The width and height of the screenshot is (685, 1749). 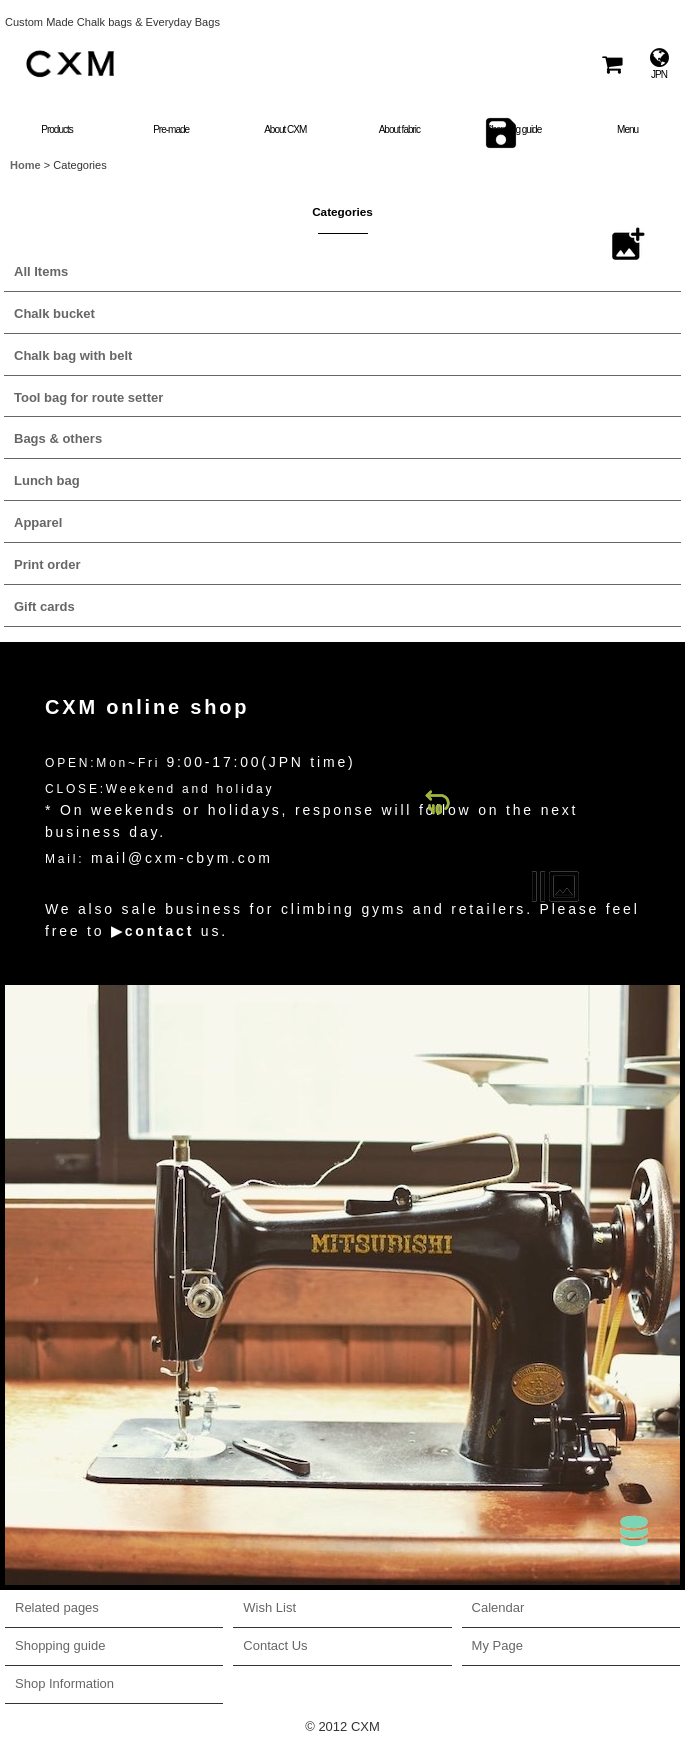 I want to click on add a new photo to your collection, so click(x=627, y=244).